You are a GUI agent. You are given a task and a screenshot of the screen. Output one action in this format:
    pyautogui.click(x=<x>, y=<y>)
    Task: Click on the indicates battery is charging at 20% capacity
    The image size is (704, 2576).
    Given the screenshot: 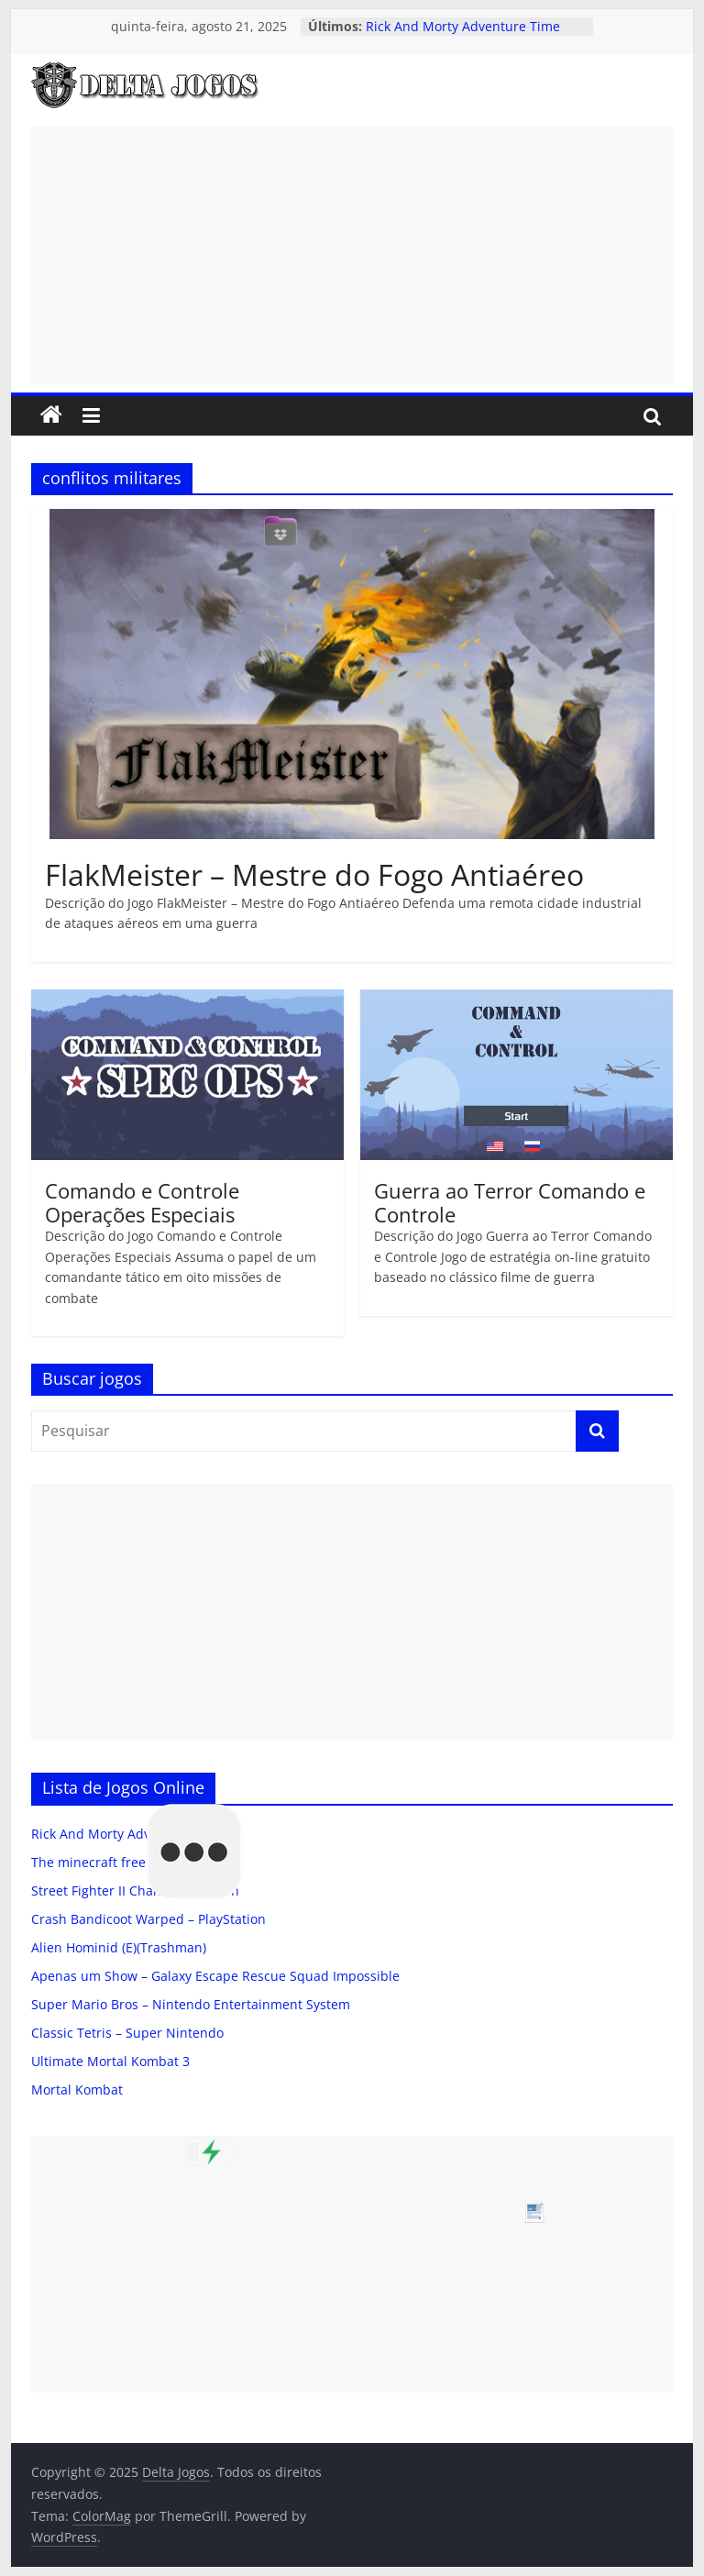 What is the action you would take?
    pyautogui.click(x=213, y=2151)
    